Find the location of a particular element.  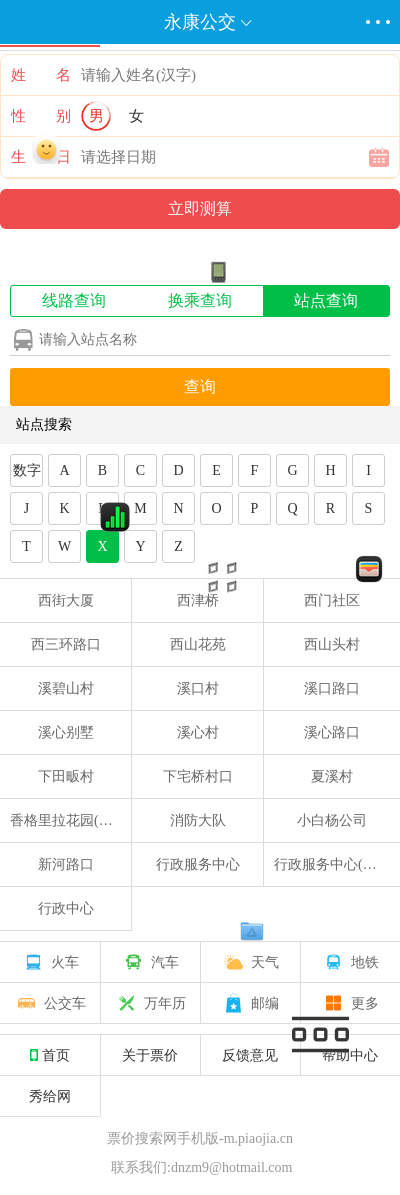

customize emoji and emoticon preferences is located at coordinates (46, 149).